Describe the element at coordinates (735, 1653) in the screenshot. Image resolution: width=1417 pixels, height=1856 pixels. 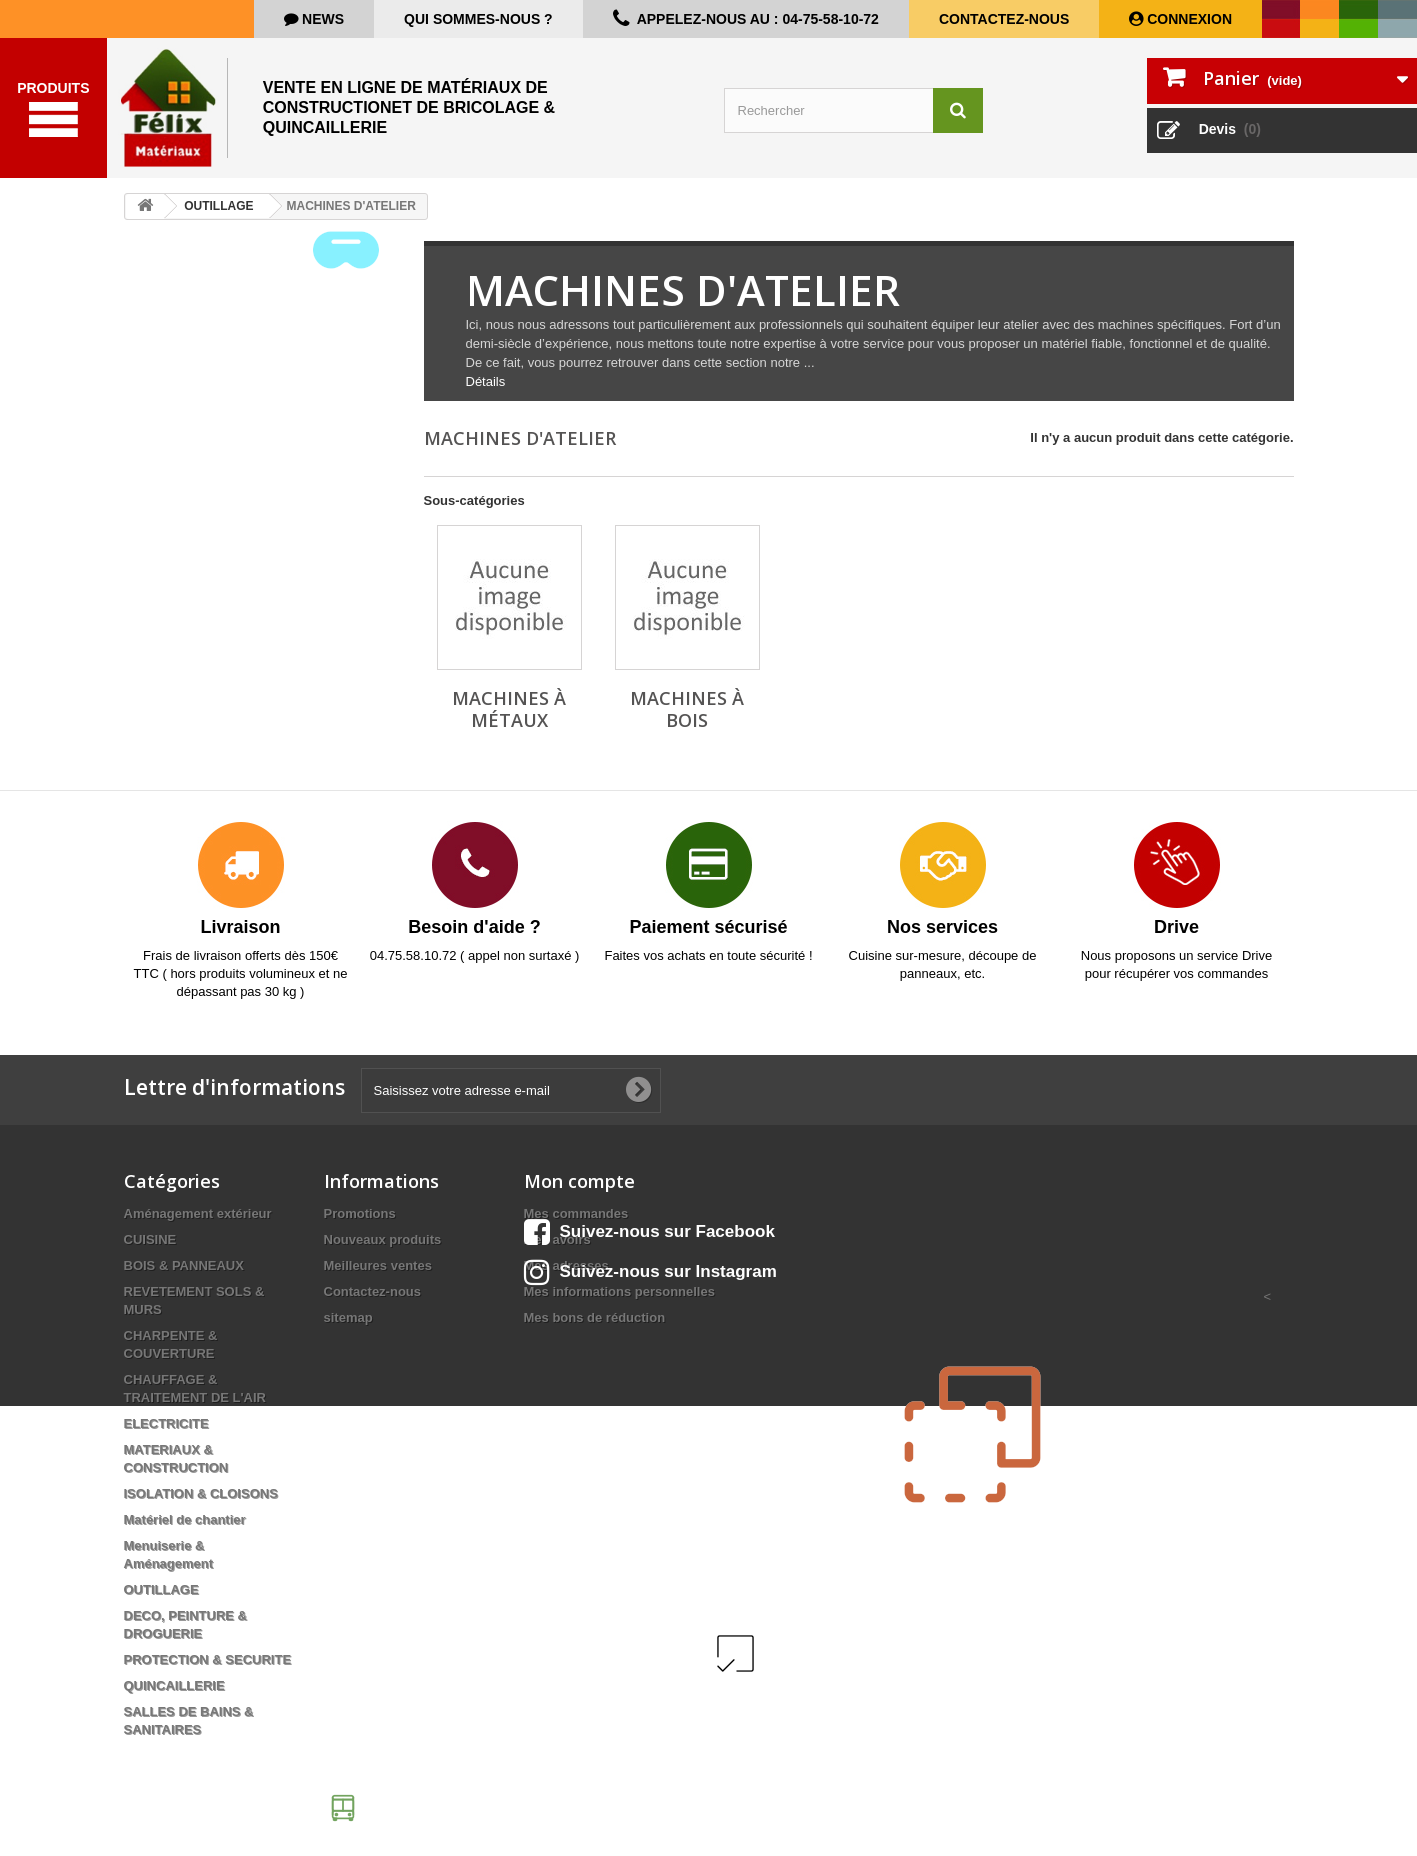
I see `mark task as complete` at that location.